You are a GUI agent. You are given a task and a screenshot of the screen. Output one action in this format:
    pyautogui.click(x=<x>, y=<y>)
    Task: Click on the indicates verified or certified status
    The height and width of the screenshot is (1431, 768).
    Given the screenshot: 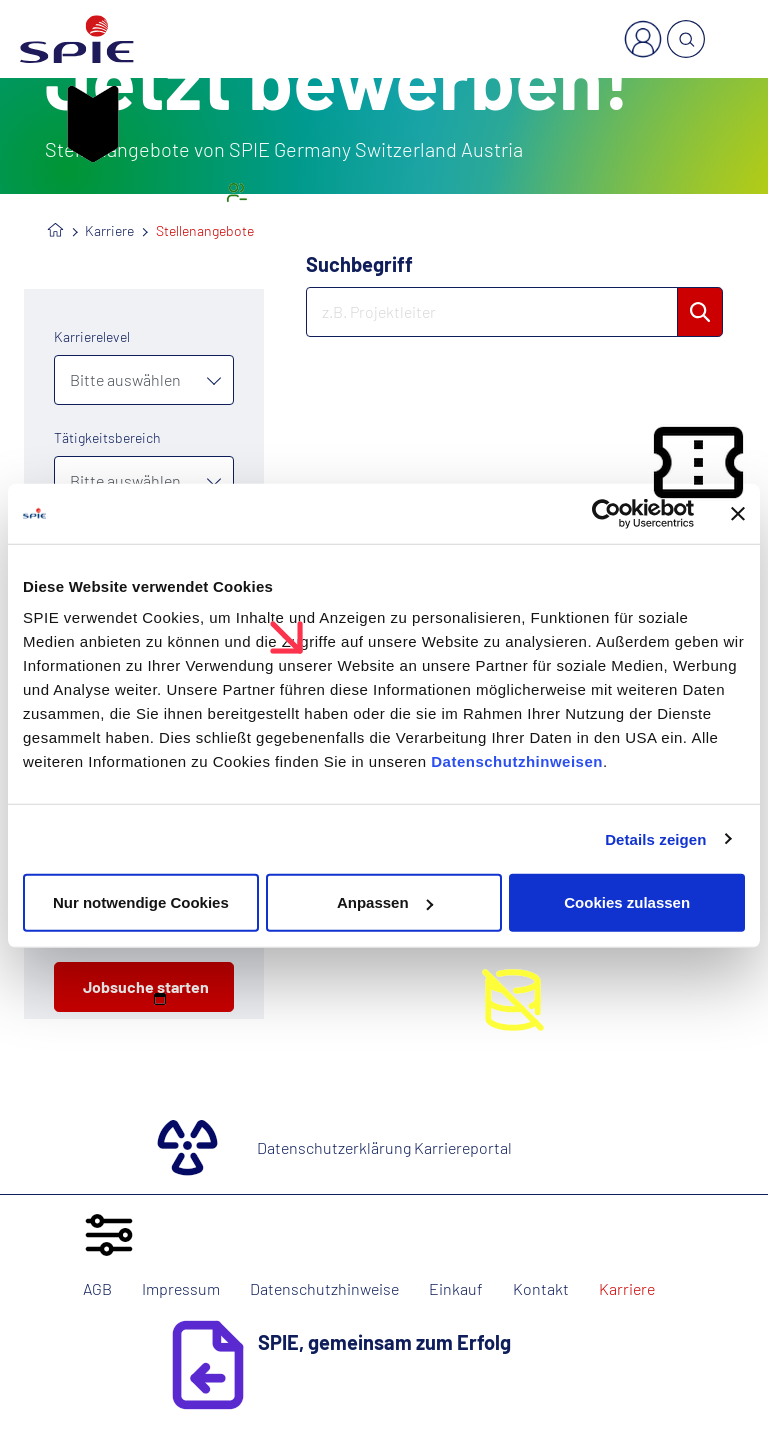 What is the action you would take?
    pyautogui.click(x=93, y=124)
    